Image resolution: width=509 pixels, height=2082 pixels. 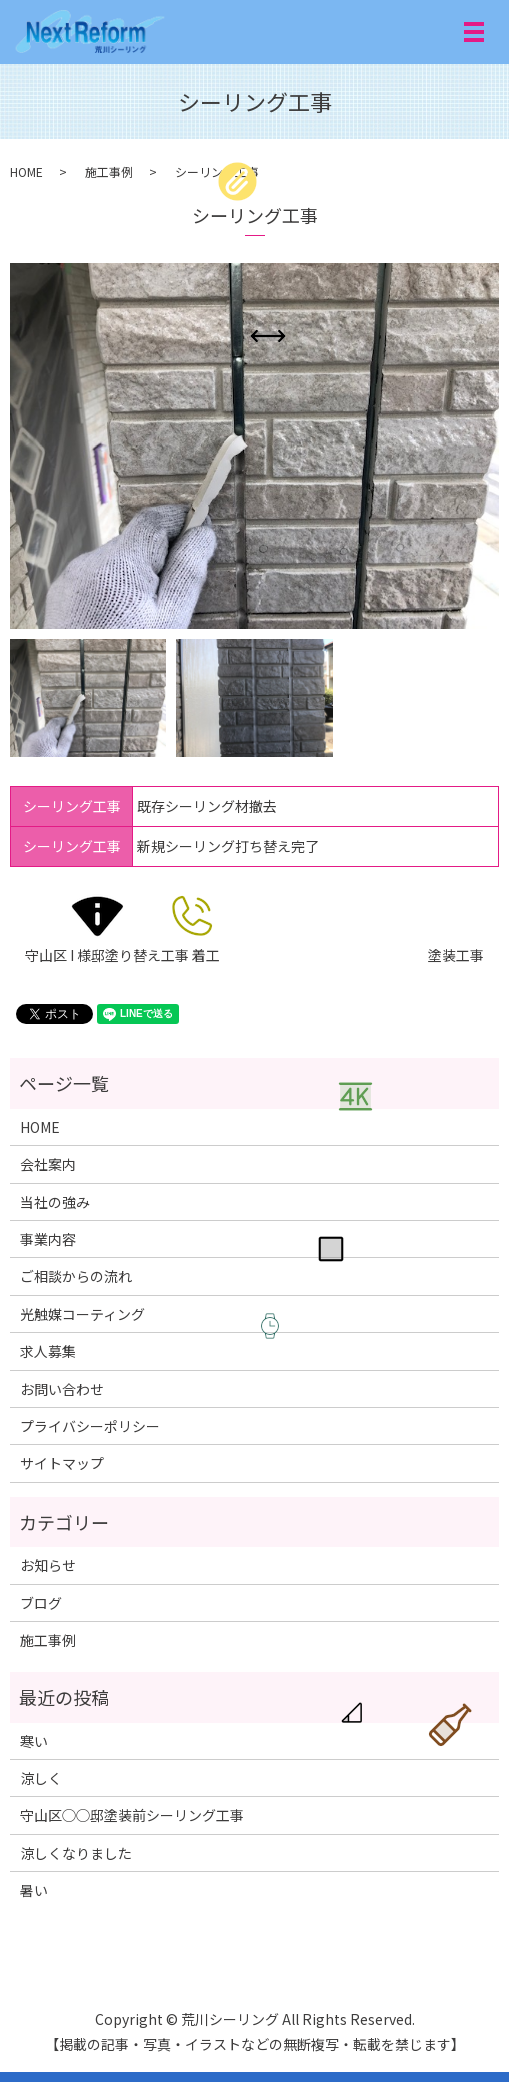 What do you see at coordinates (355, 1096) in the screenshot?
I see `switch to 4K video resolution` at bounding box center [355, 1096].